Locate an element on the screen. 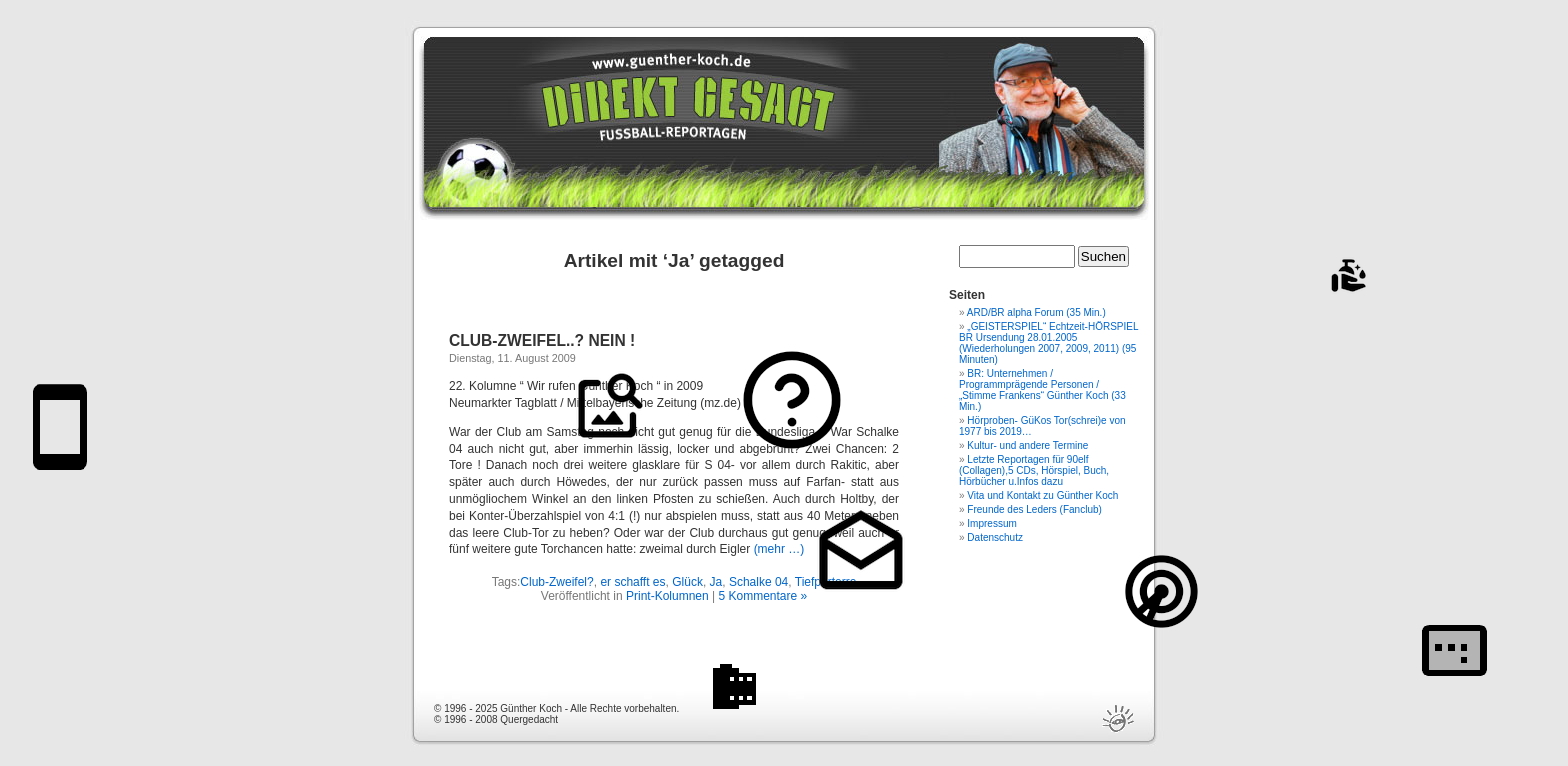  view draft messages is located at coordinates (861, 556).